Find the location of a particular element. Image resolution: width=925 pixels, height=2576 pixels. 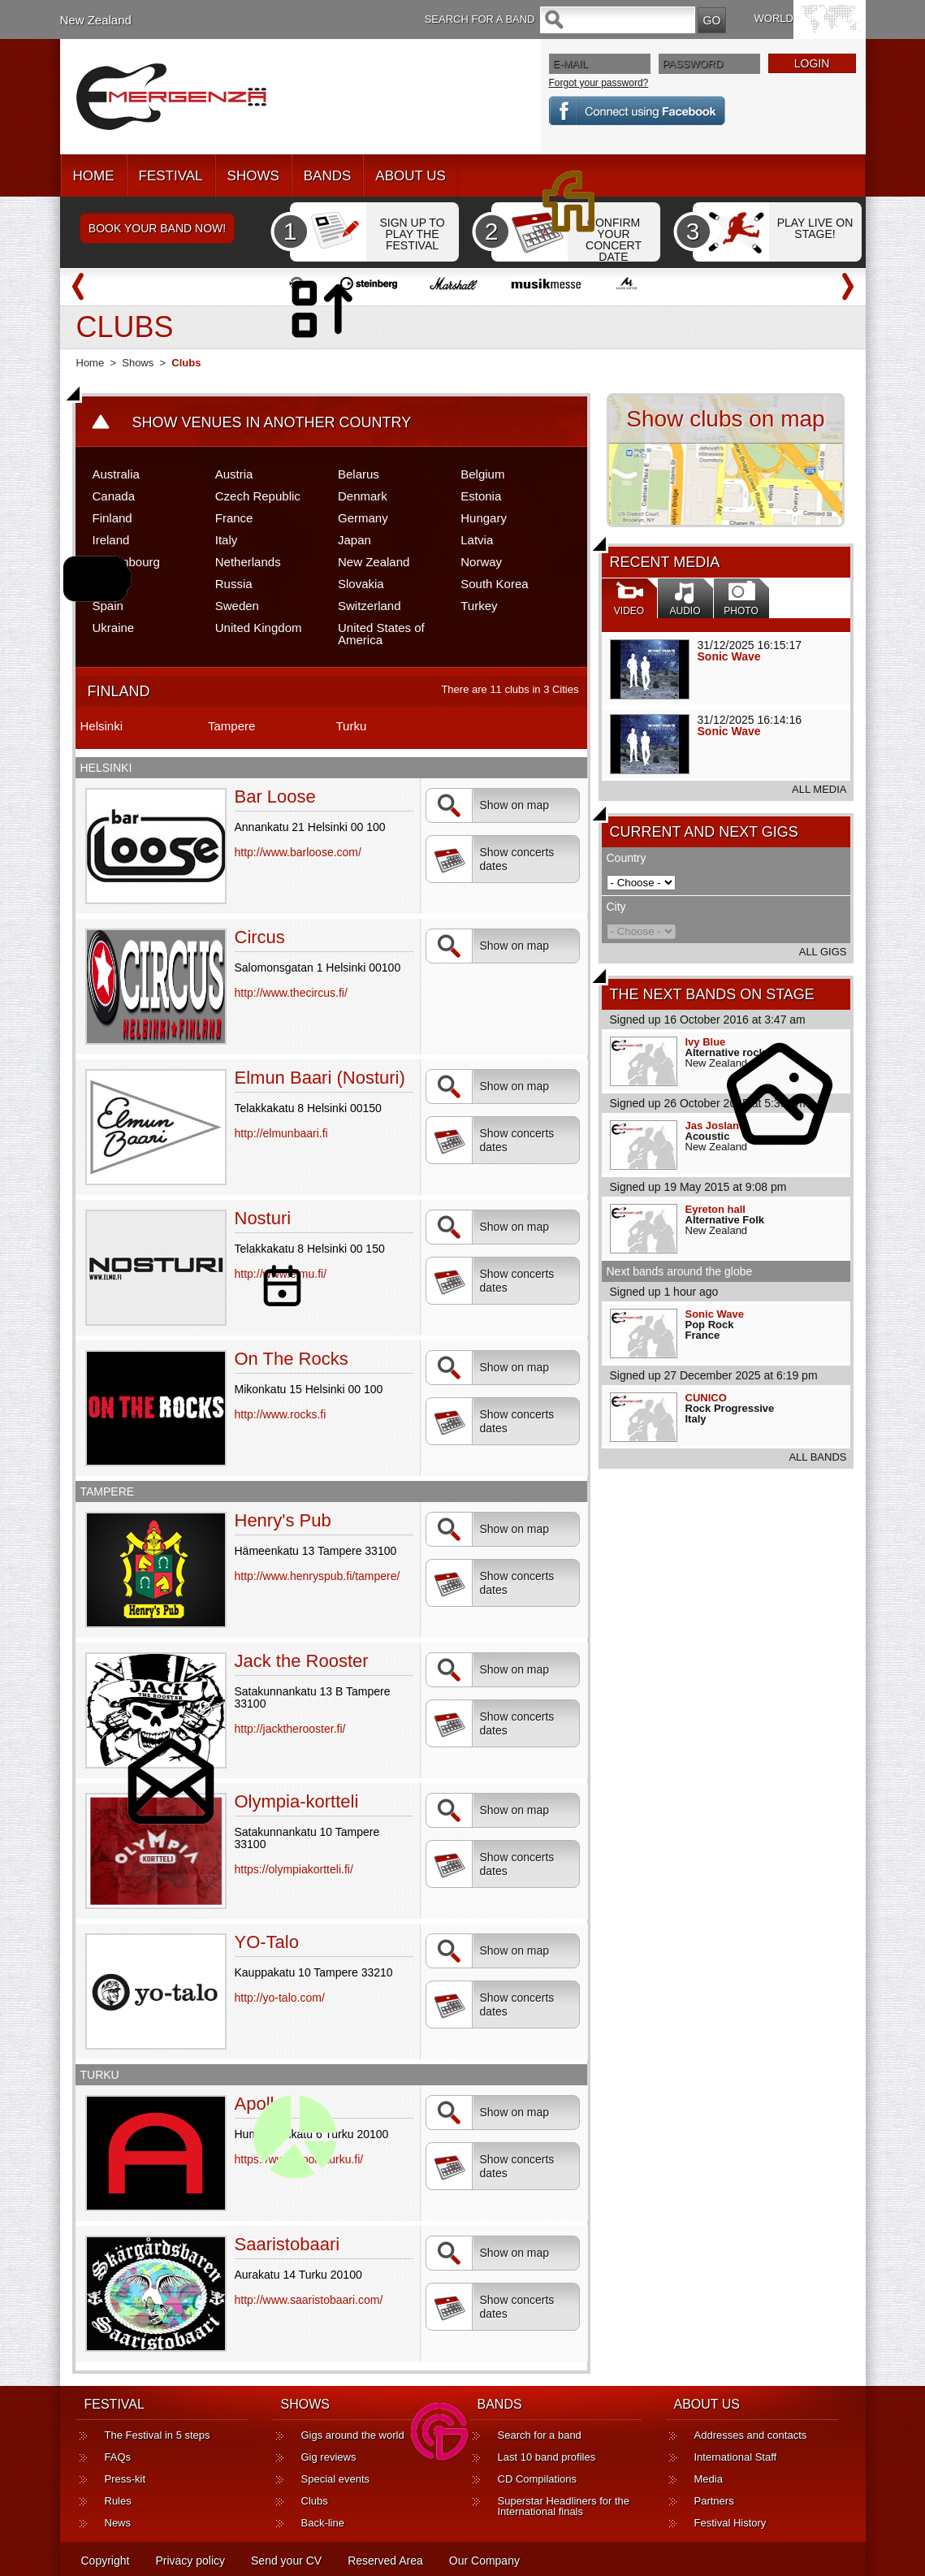

view upcoming deadlines or due dates is located at coordinates (282, 1285).